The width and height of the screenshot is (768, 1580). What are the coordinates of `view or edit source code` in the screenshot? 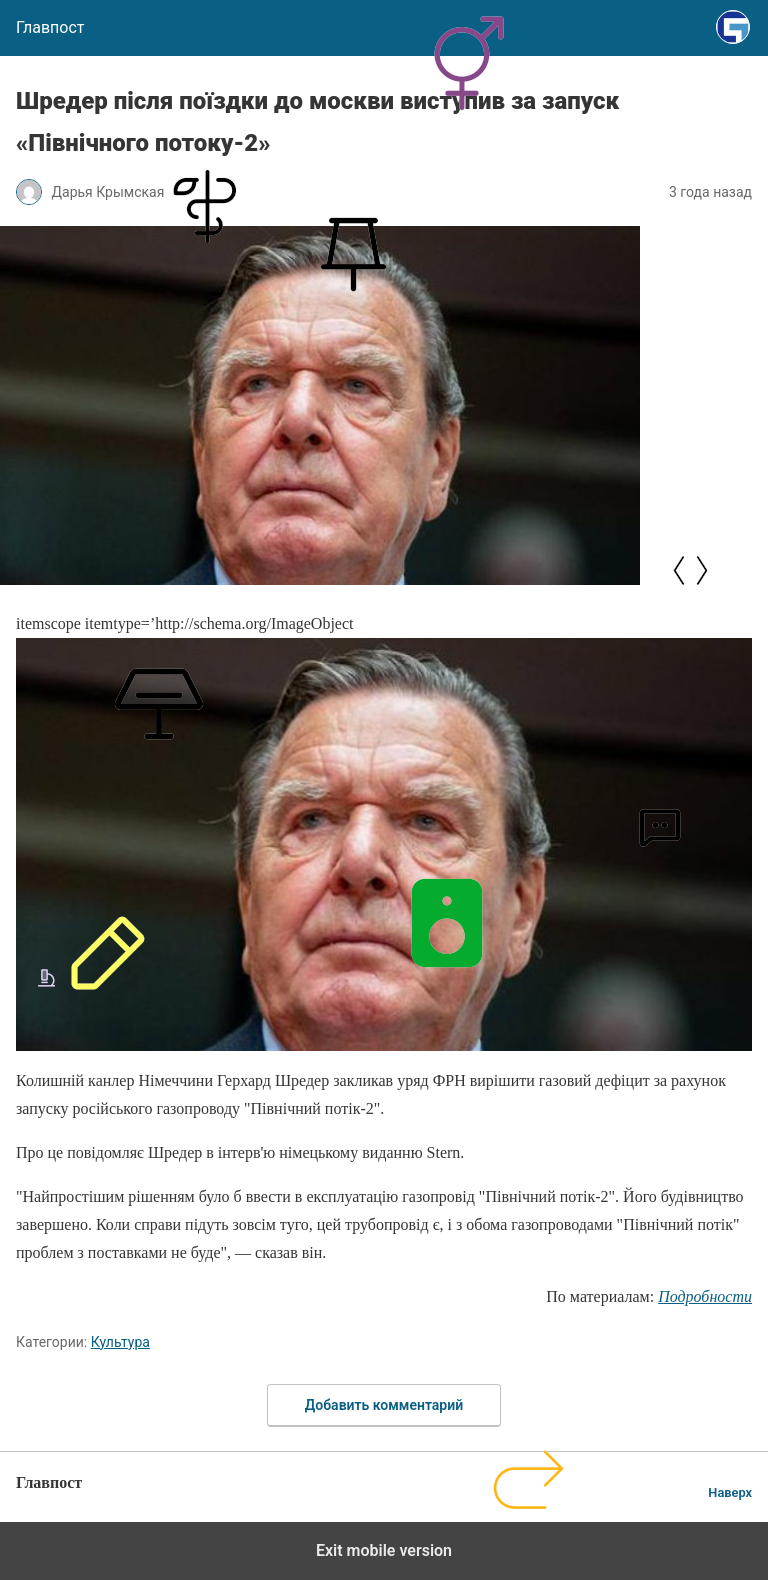 It's located at (690, 570).